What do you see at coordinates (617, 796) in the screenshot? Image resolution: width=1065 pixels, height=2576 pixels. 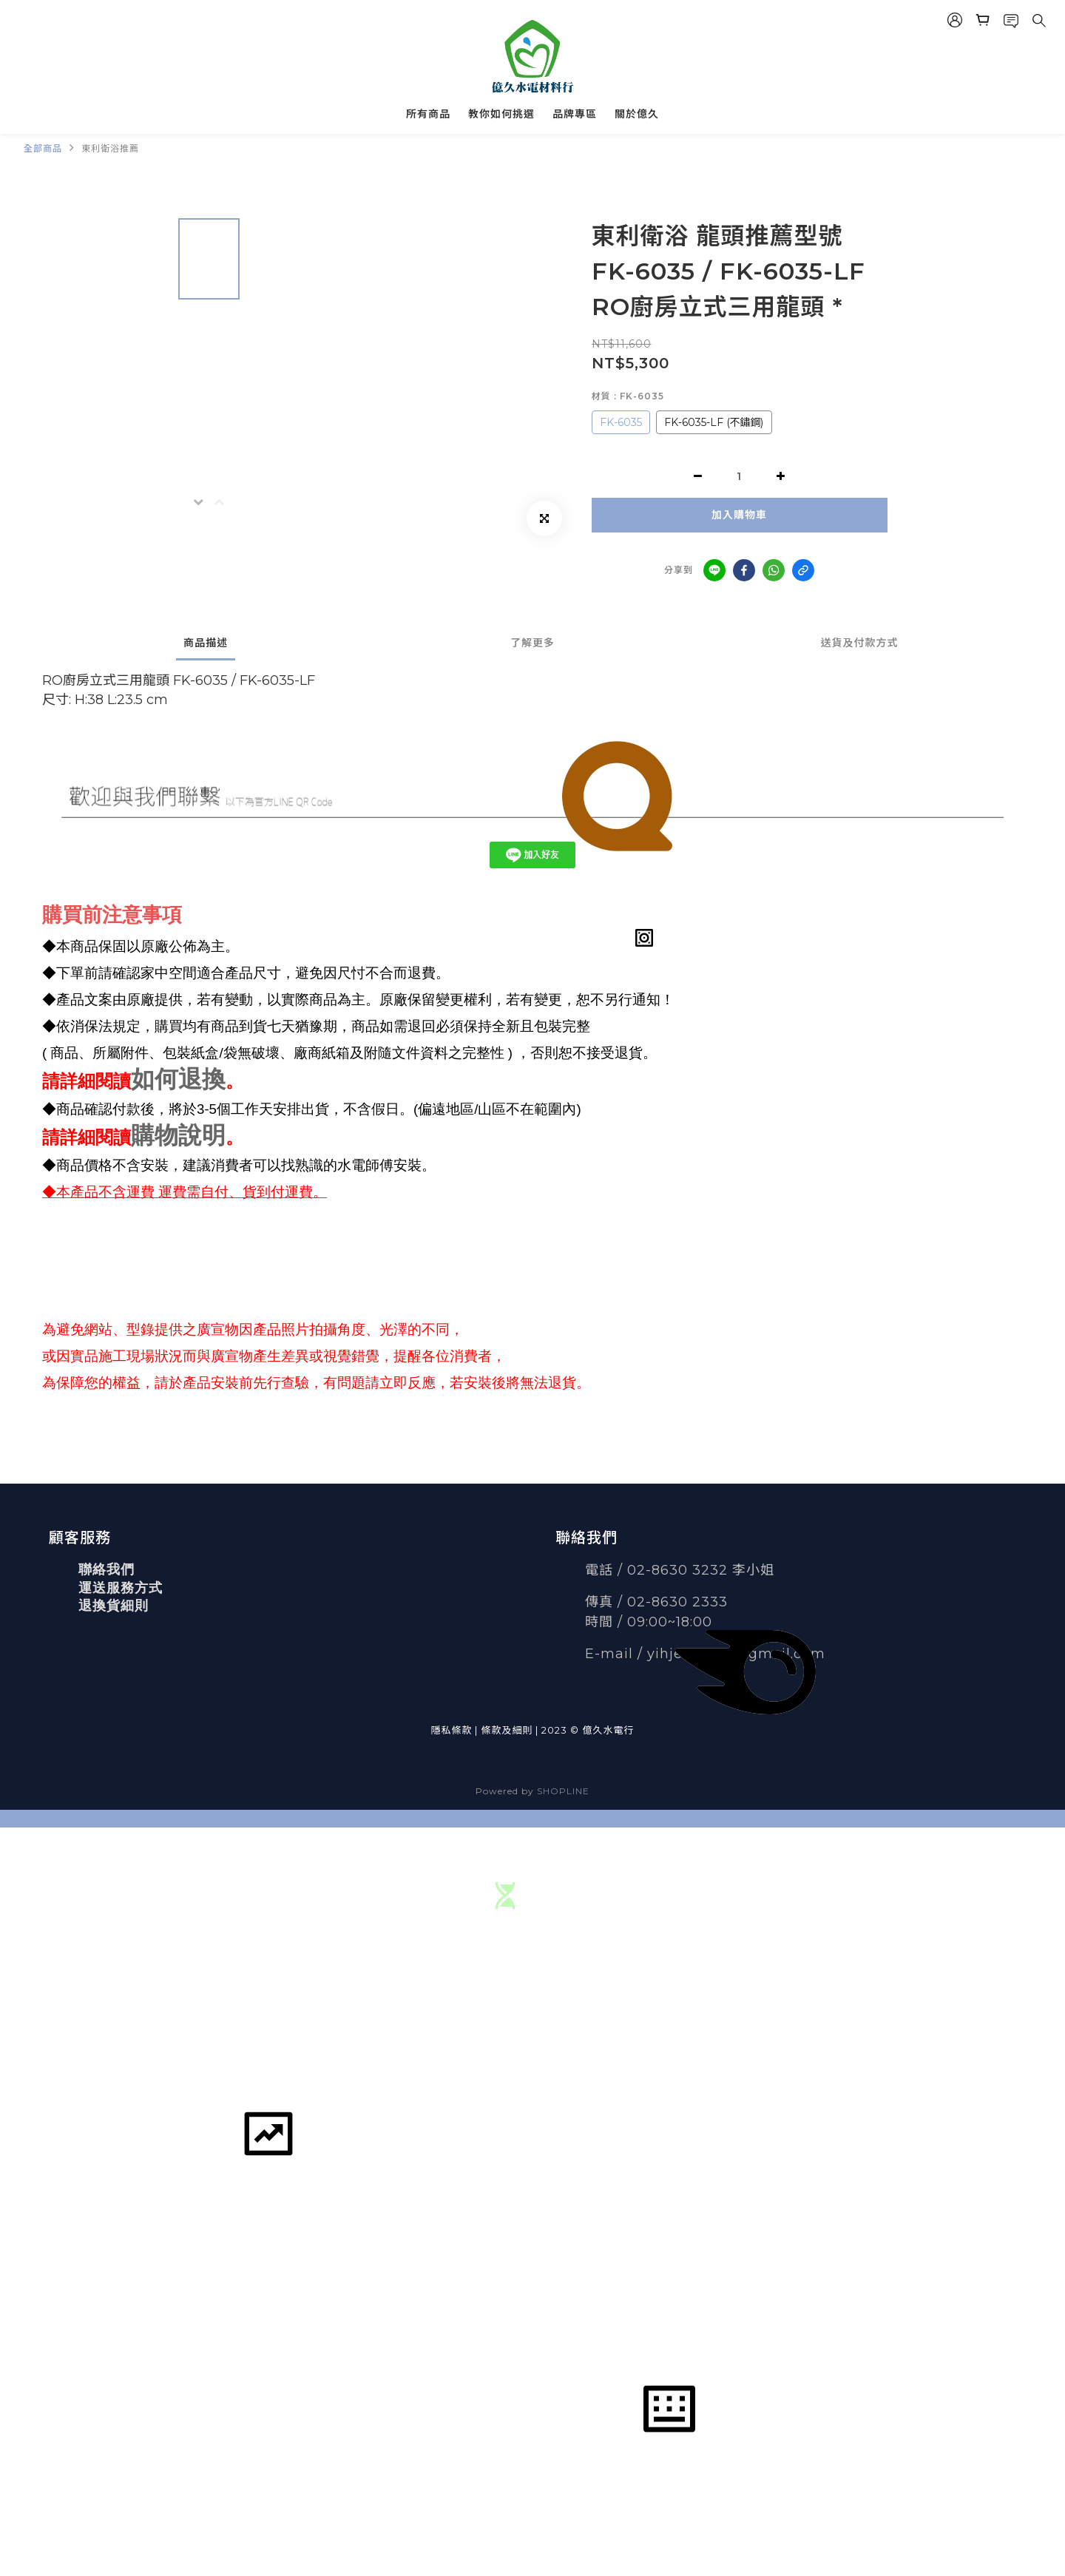 I see `open the Quora app` at bounding box center [617, 796].